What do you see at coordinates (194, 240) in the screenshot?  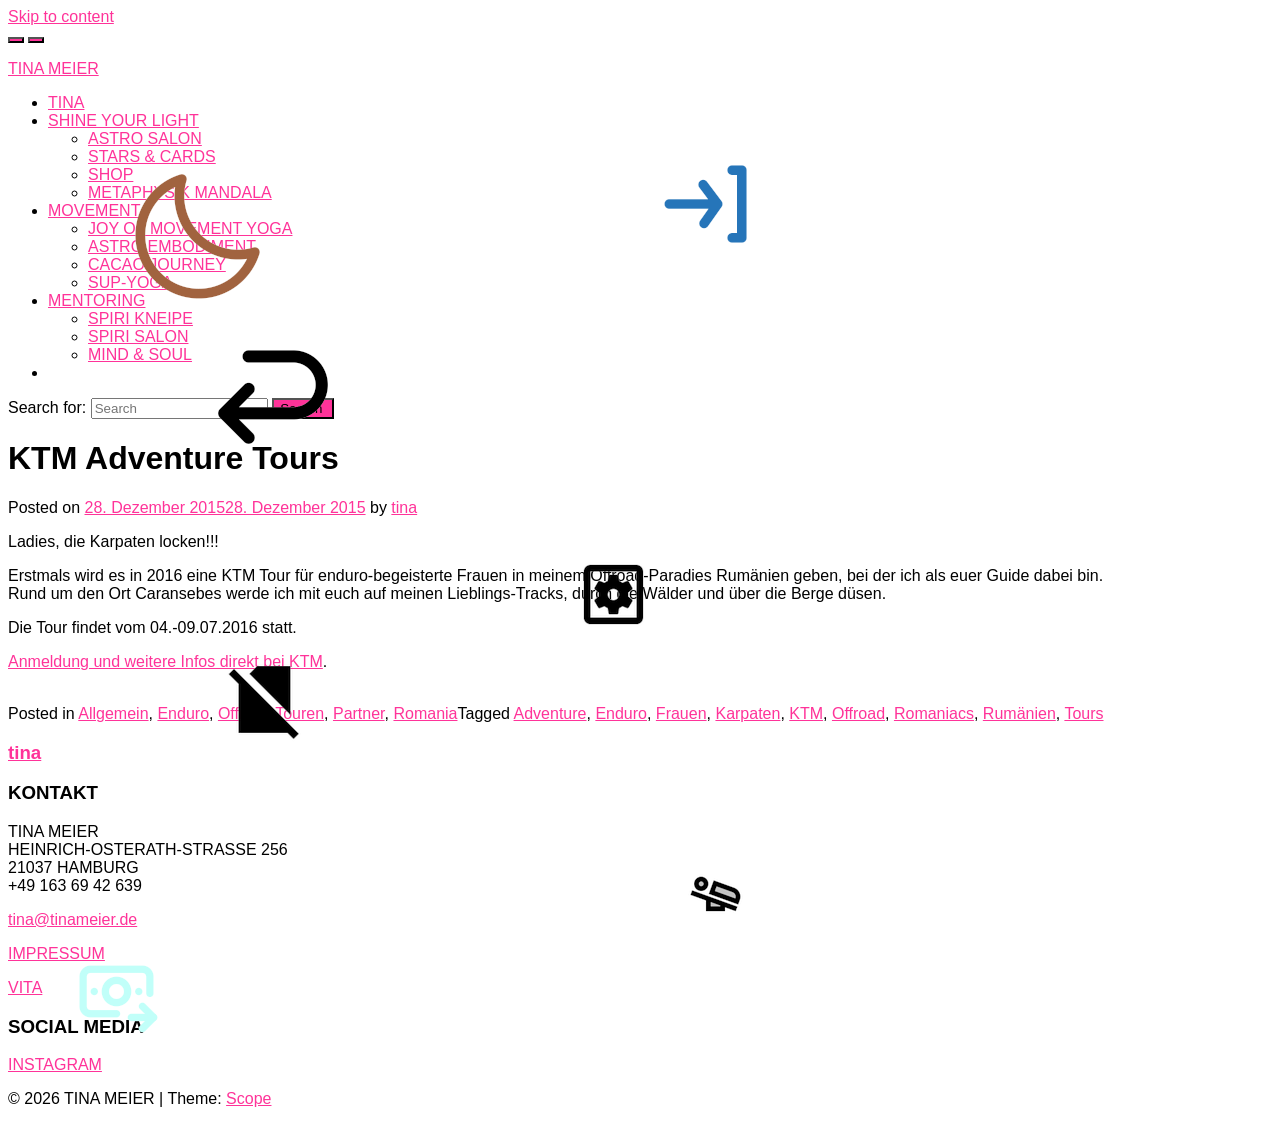 I see `toggle dark mode or night theme` at bounding box center [194, 240].